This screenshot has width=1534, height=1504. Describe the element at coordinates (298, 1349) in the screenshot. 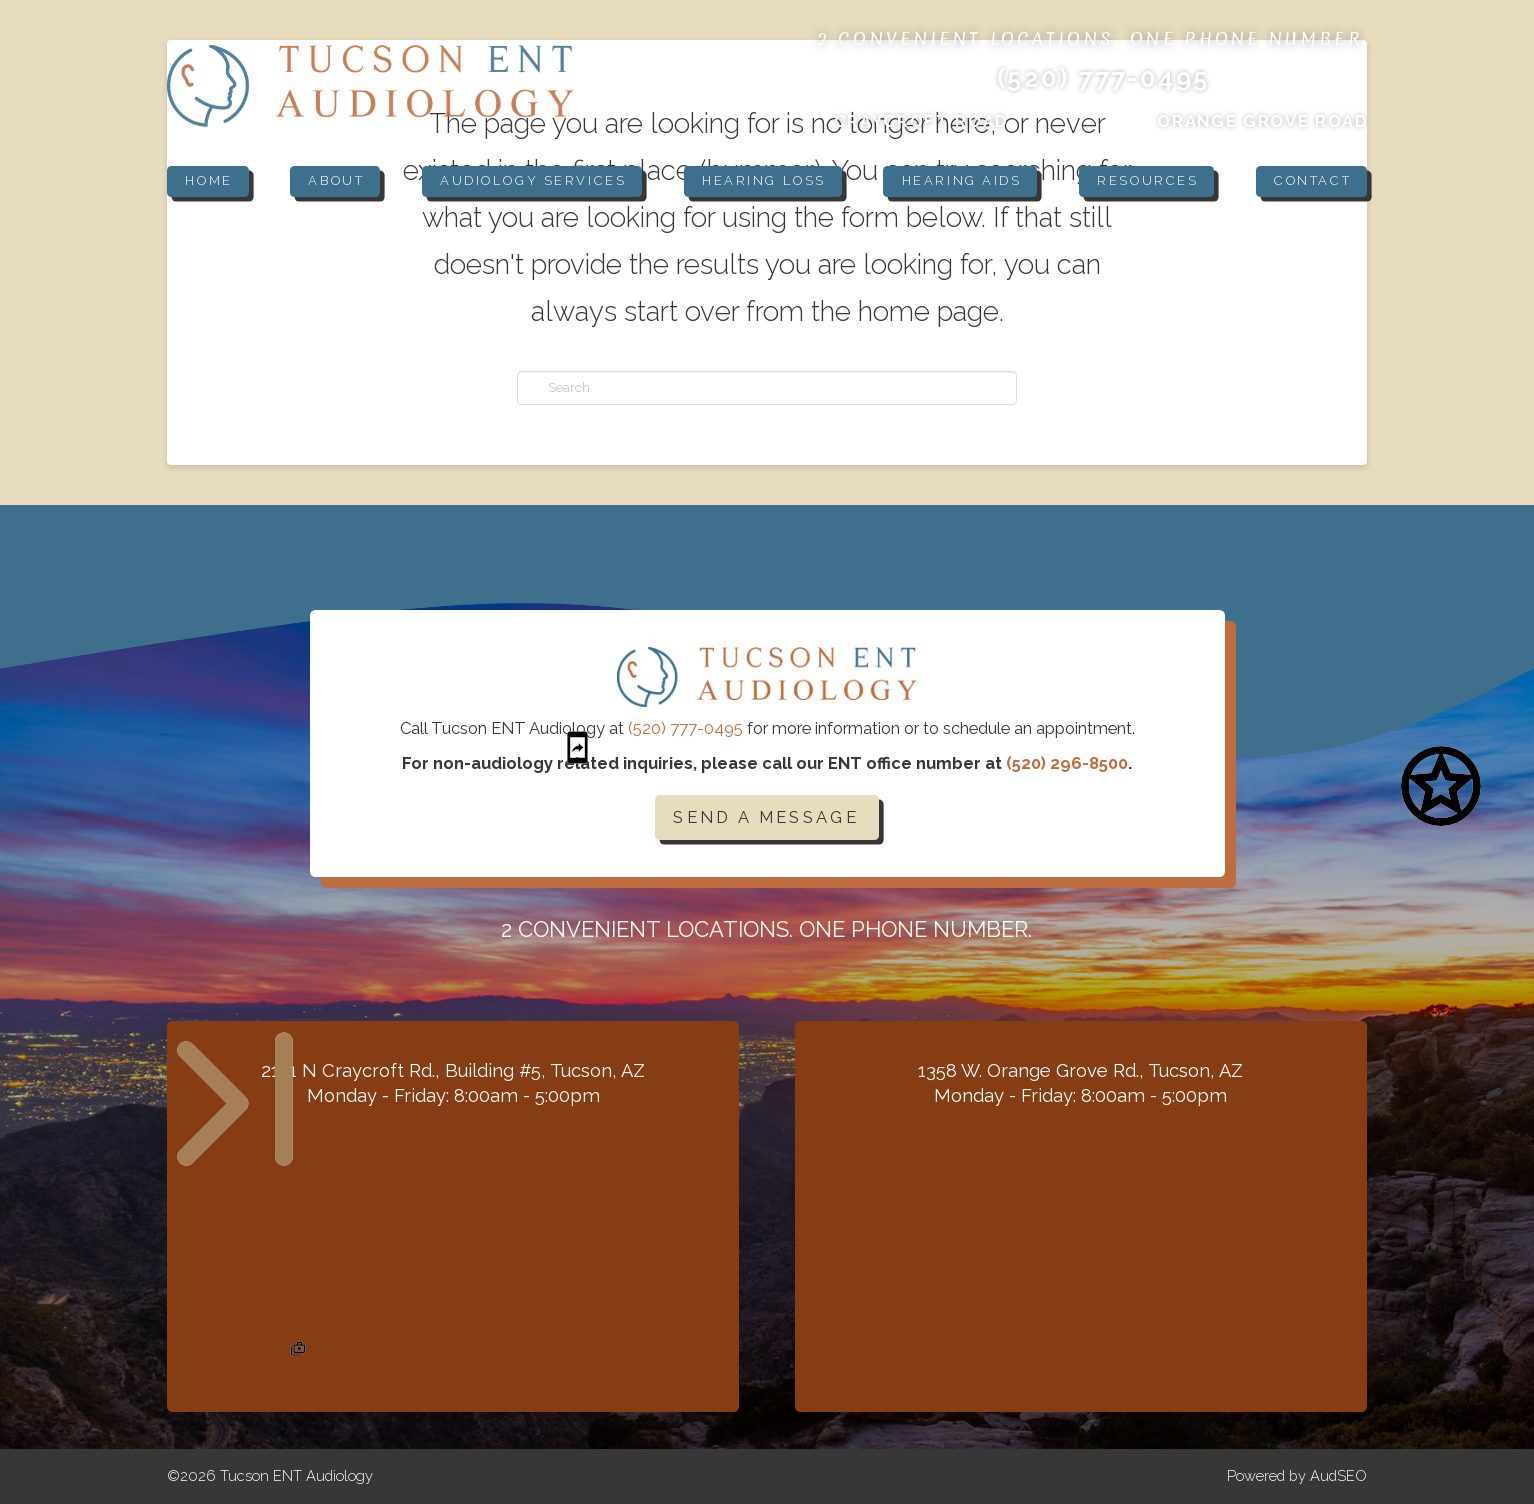

I see `view your google play store purchases` at that location.